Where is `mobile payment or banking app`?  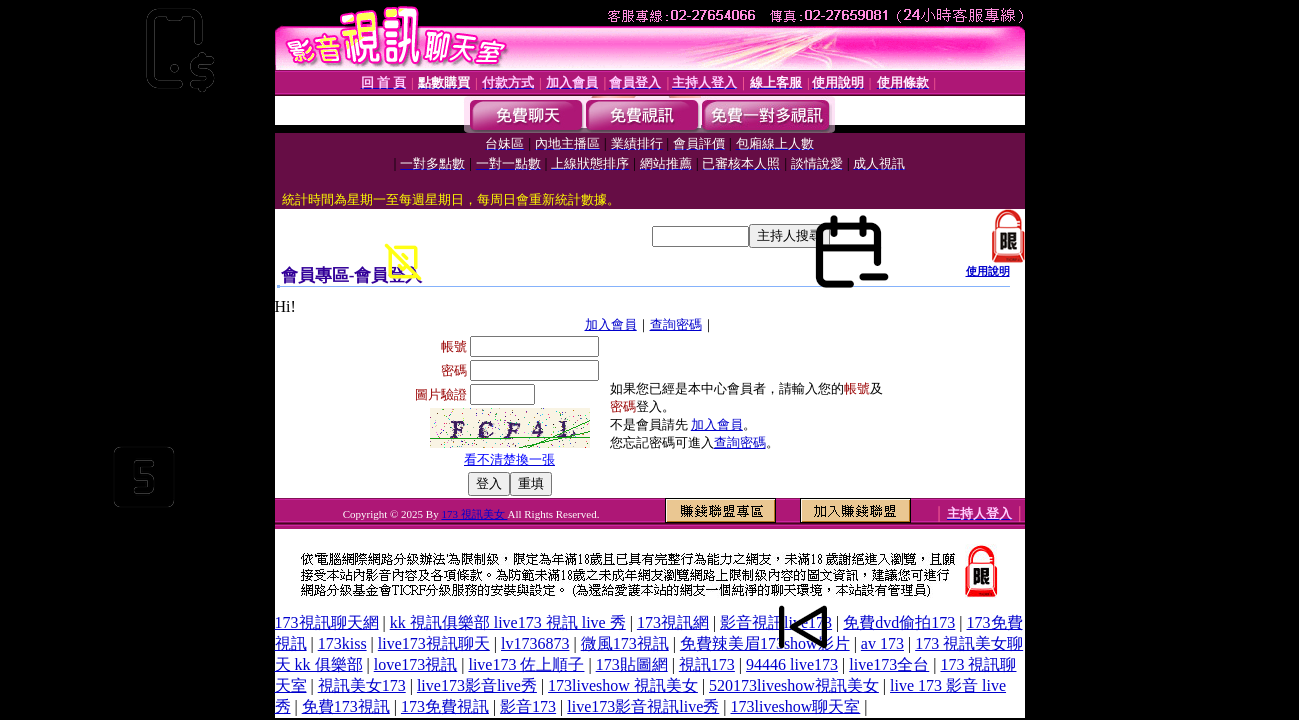 mobile payment or banking app is located at coordinates (174, 48).